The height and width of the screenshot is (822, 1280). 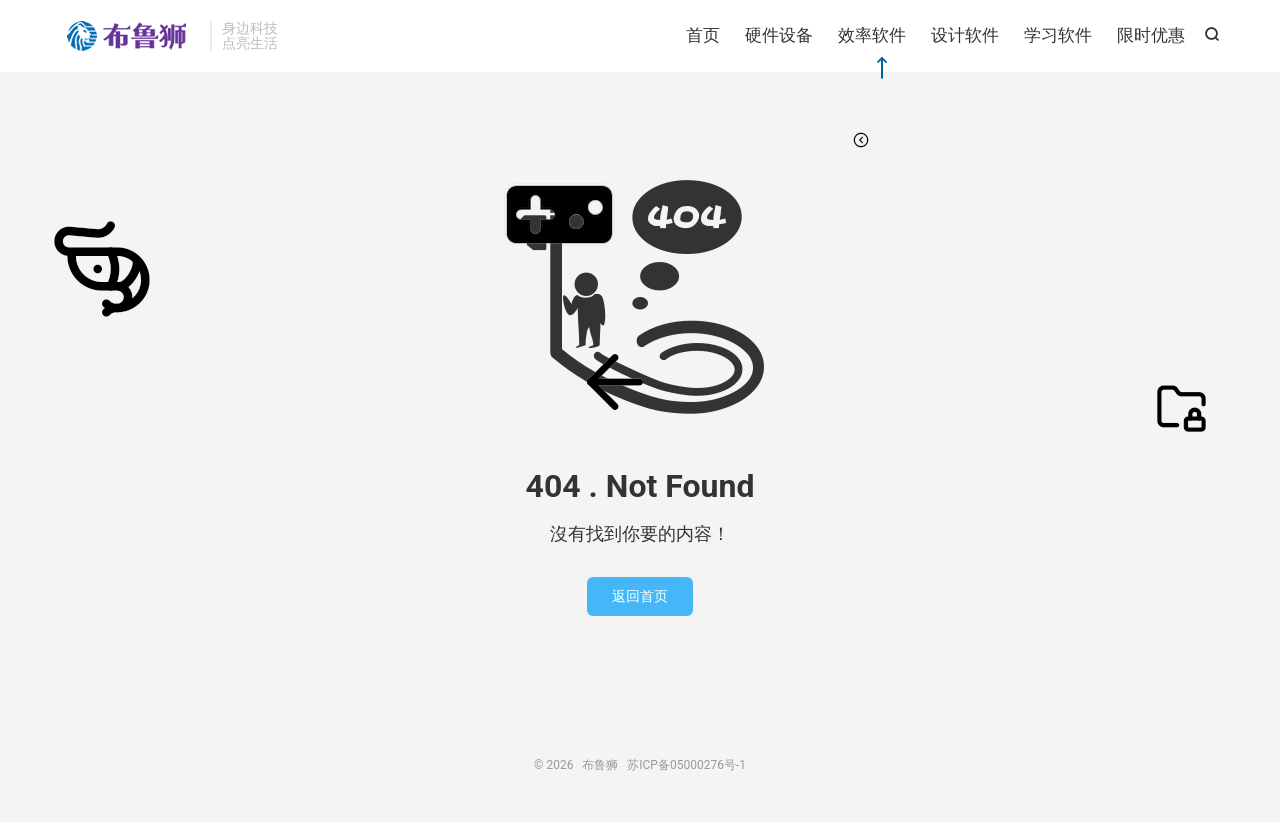 I want to click on access games or gaming features, so click(x=559, y=214).